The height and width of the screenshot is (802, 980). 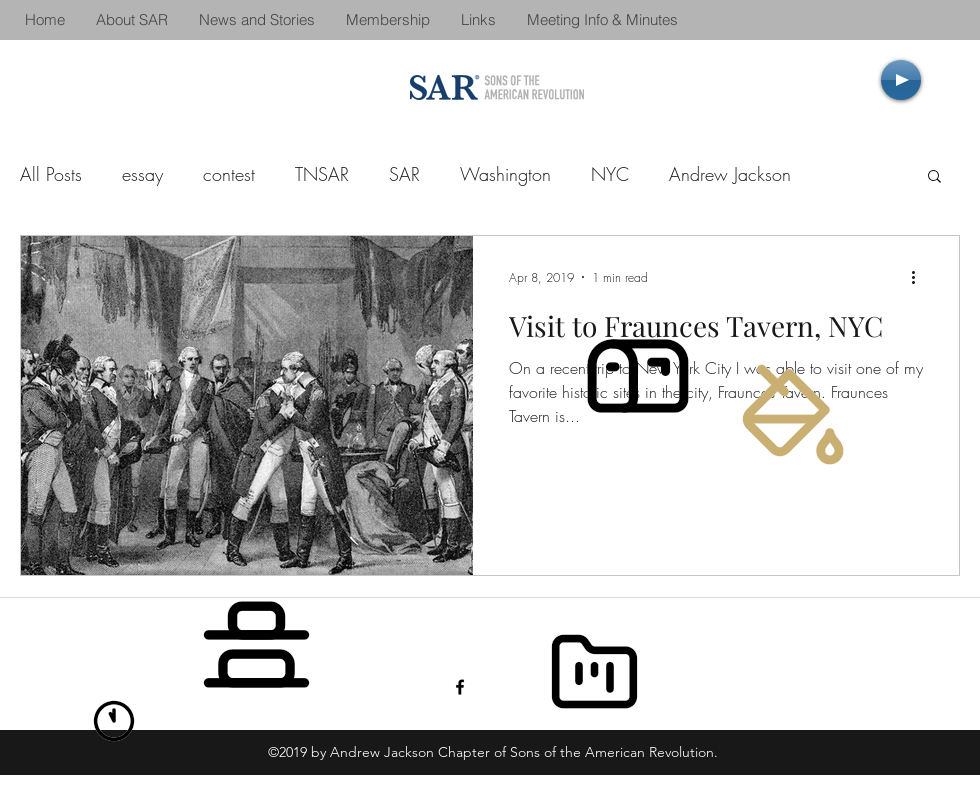 What do you see at coordinates (114, 721) in the screenshot?
I see `indicates 11 o'clock time` at bounding box center [114, 721].